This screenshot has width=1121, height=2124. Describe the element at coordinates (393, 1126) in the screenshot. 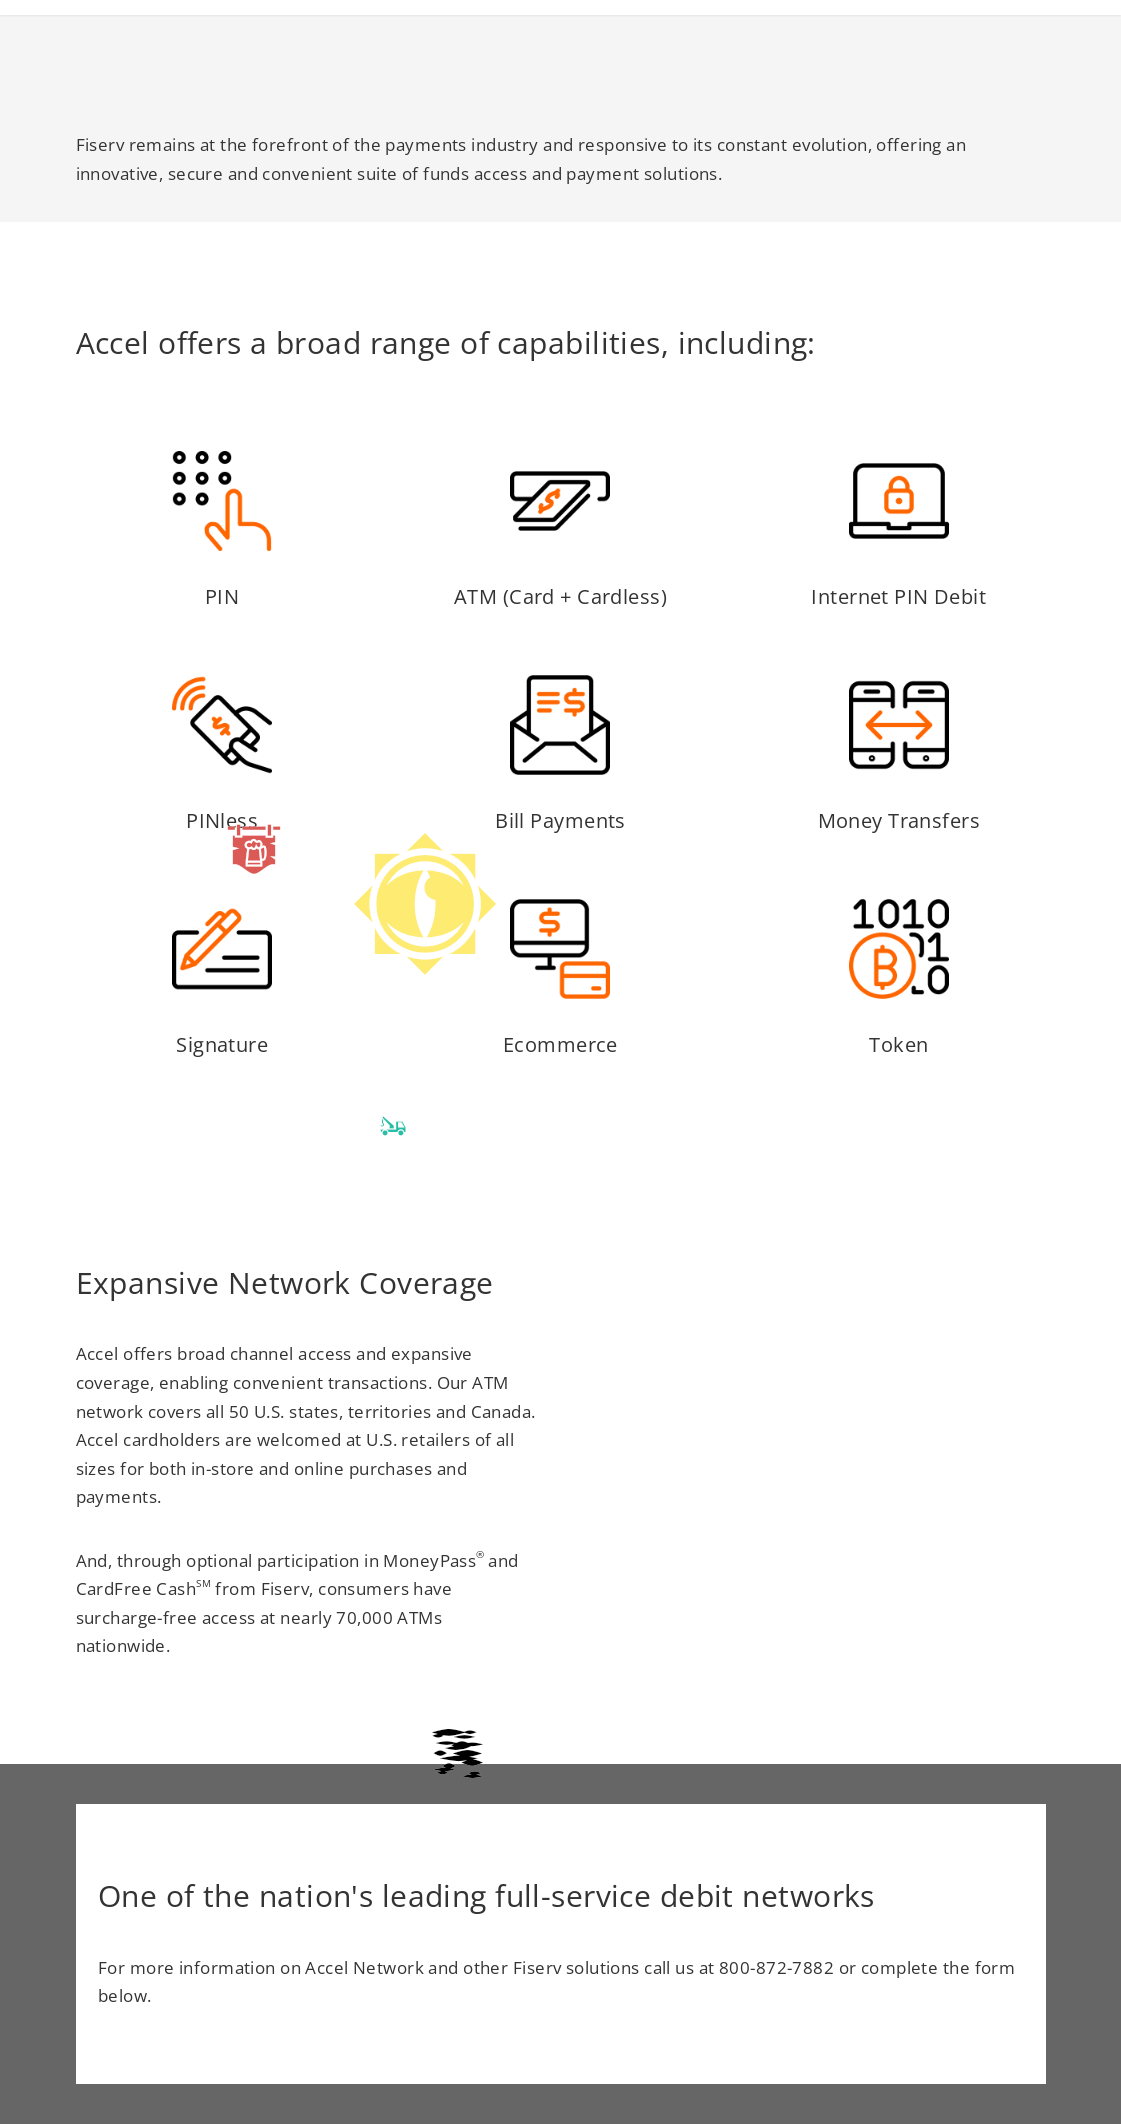

I see `request roadside assistance` at that location.